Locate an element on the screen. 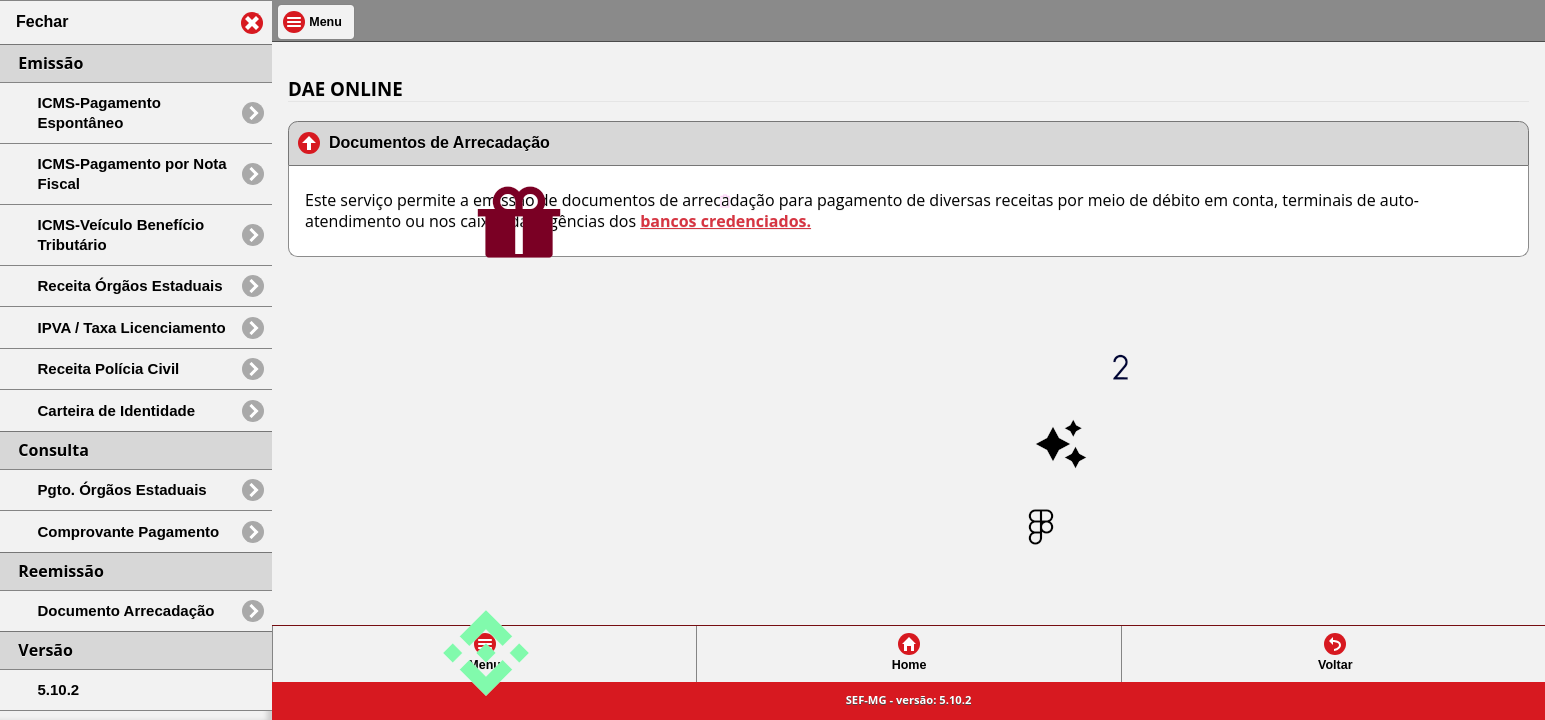  open Figma design tool is located at coordinates (1041, 527).